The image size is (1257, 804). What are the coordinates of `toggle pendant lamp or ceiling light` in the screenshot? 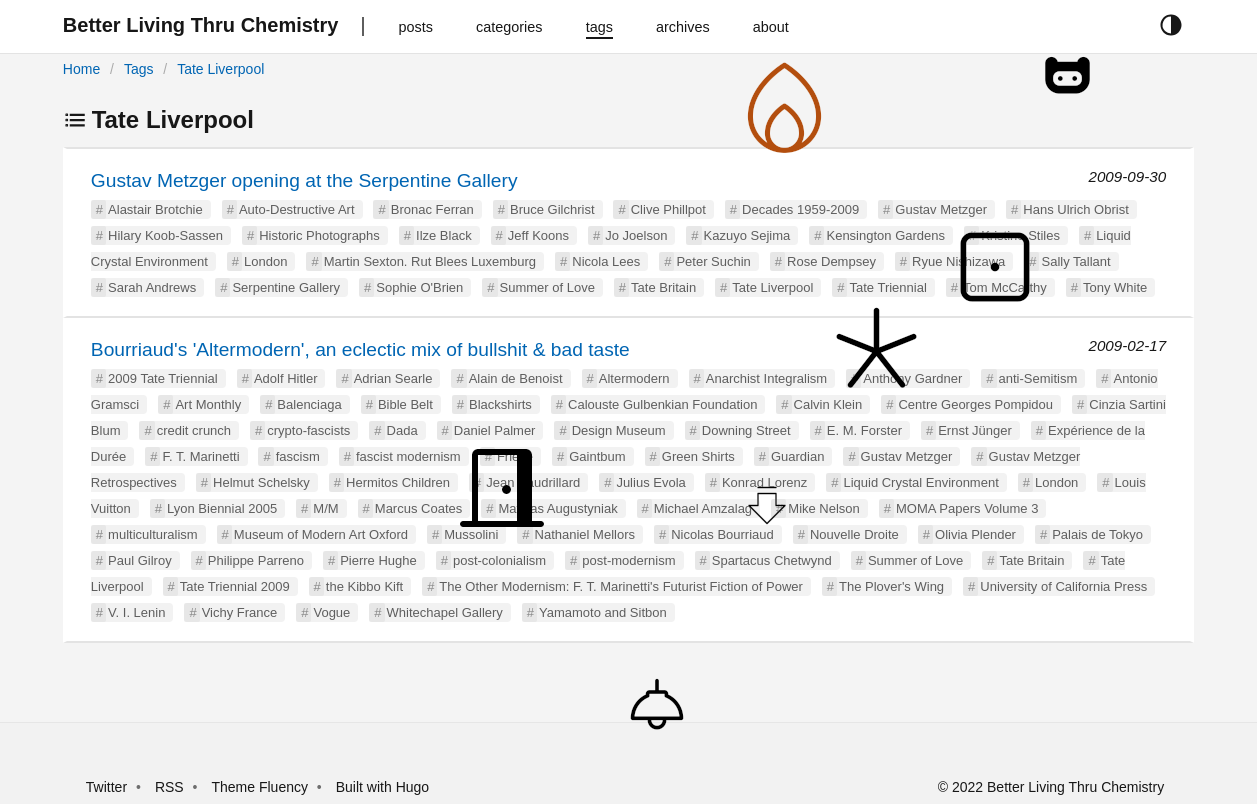 It's located at (657, 707).